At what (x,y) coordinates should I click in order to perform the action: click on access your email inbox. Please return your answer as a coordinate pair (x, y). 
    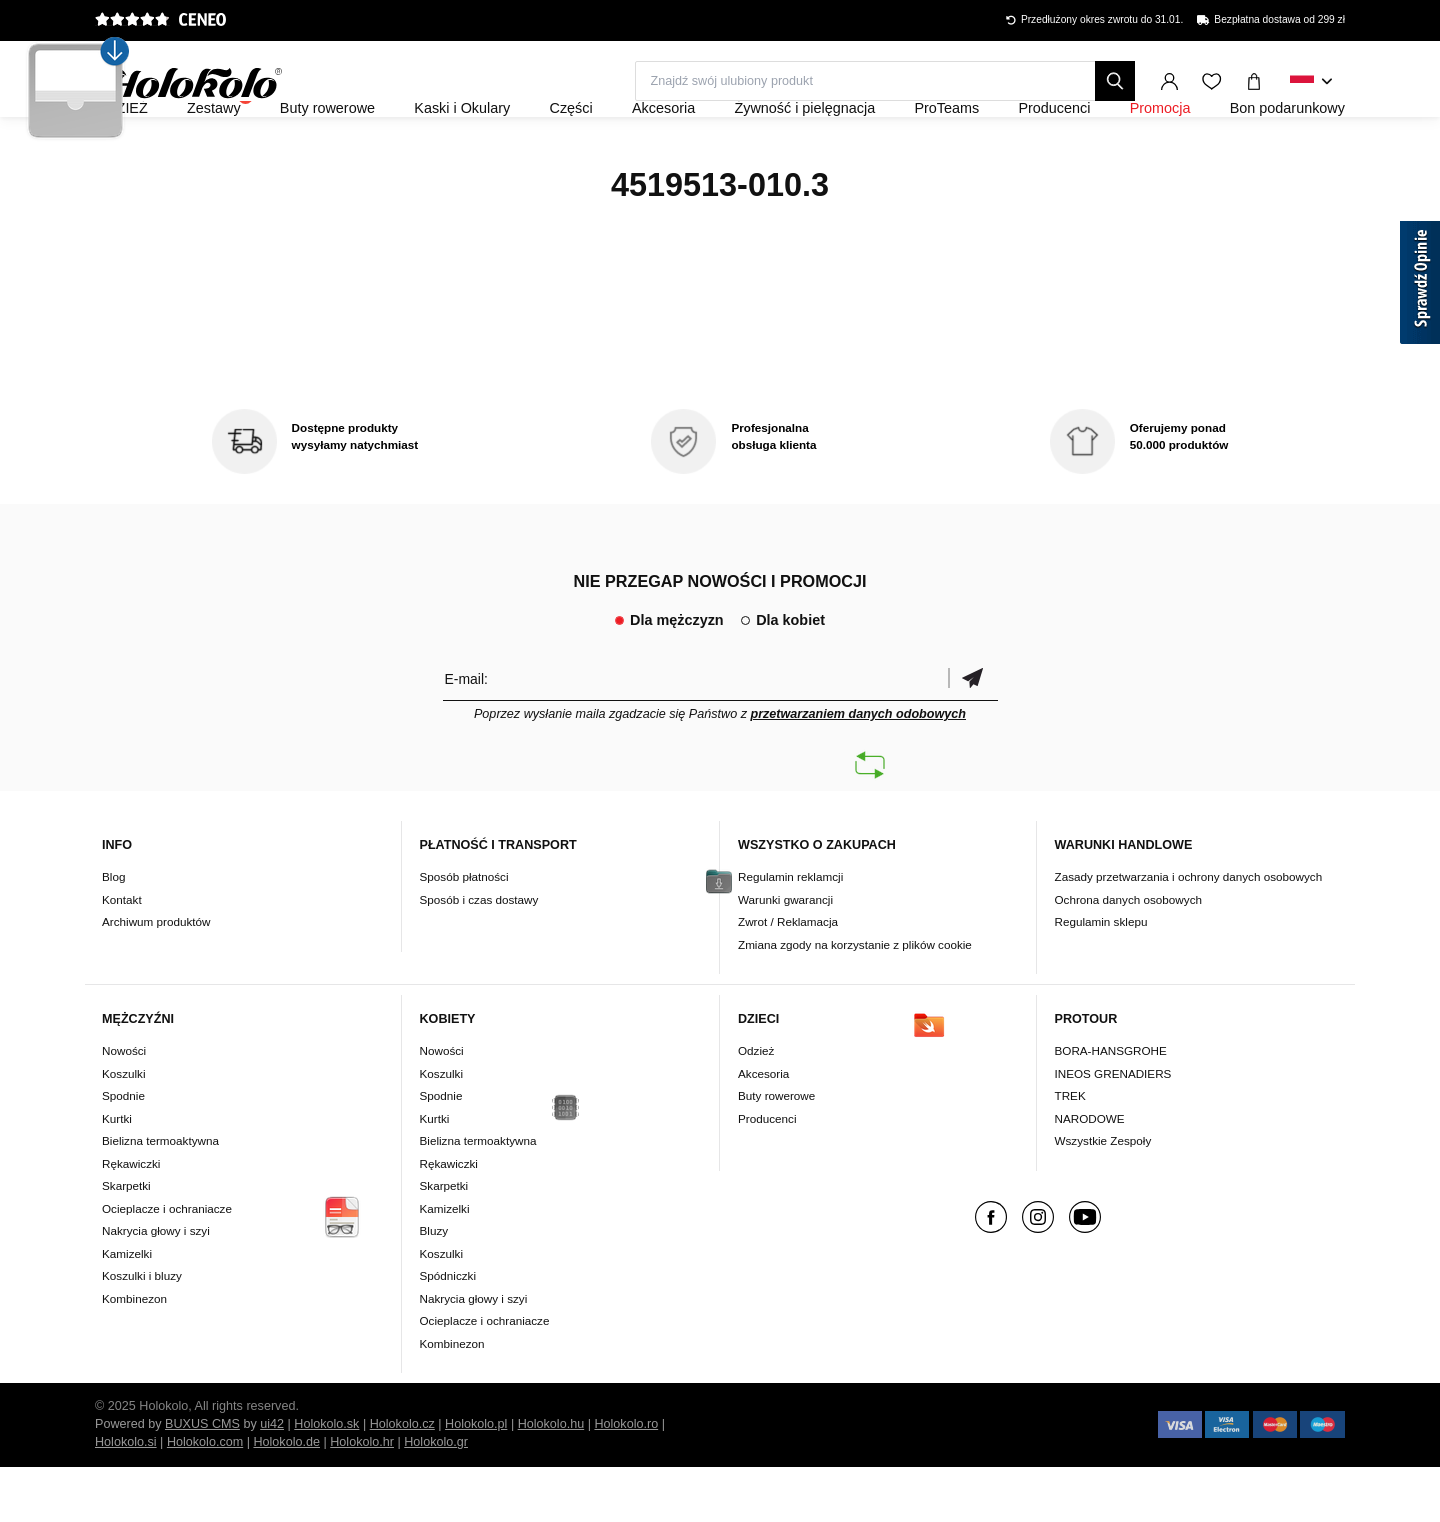
    Looking at the image, I should click on (75, 90).